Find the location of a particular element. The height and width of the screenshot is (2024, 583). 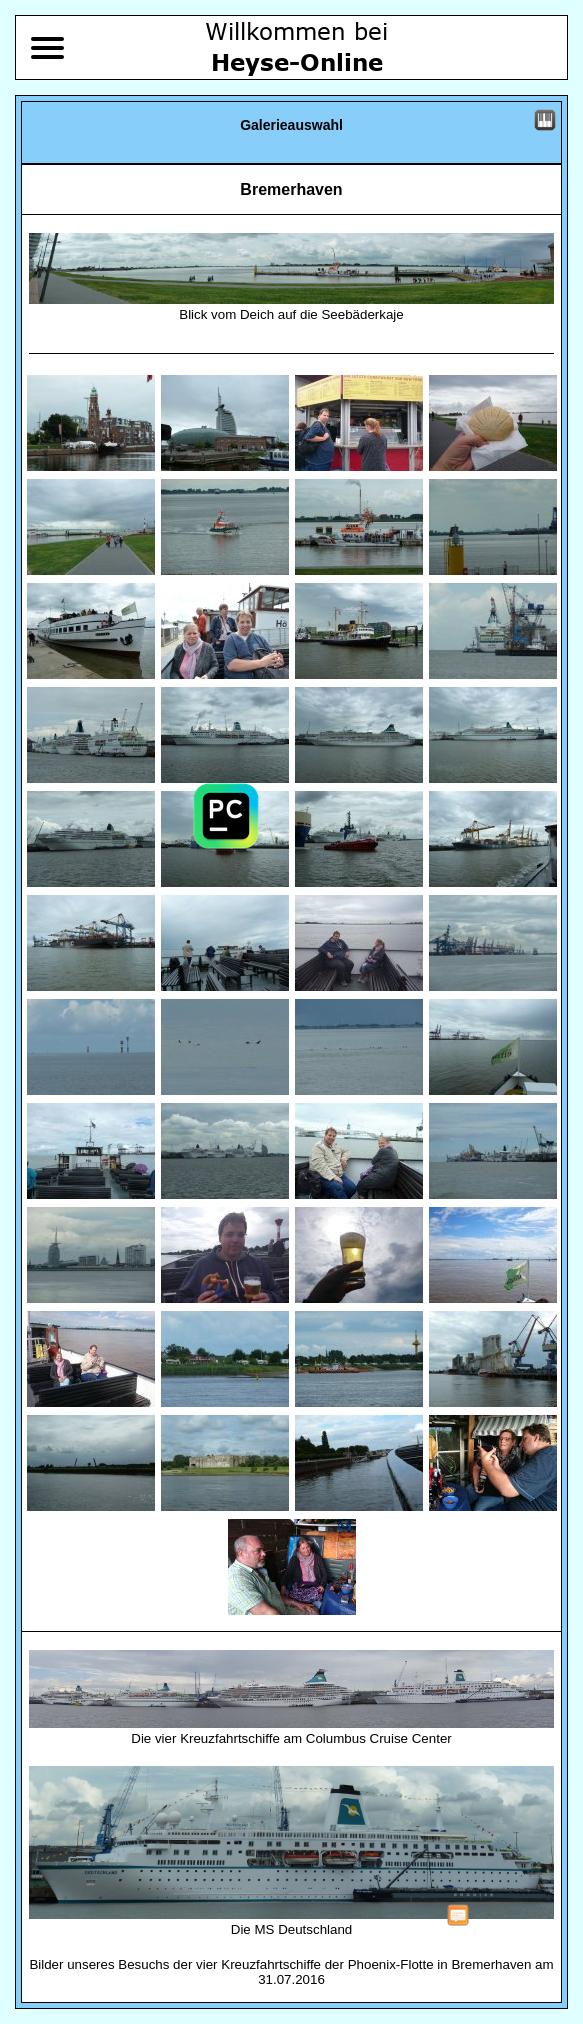

open virtual midi piano keyboard app is located at coordinates (545, 120).